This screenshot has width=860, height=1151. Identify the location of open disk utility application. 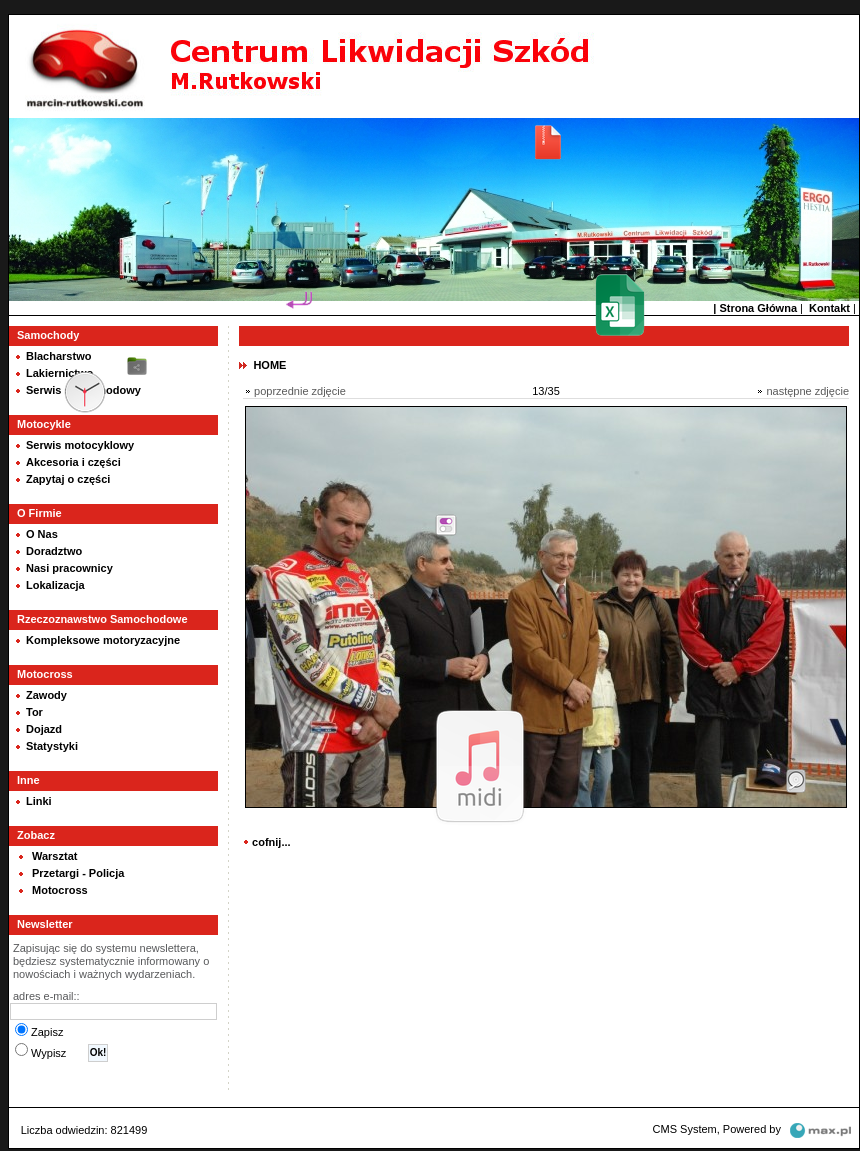
(796, 781).